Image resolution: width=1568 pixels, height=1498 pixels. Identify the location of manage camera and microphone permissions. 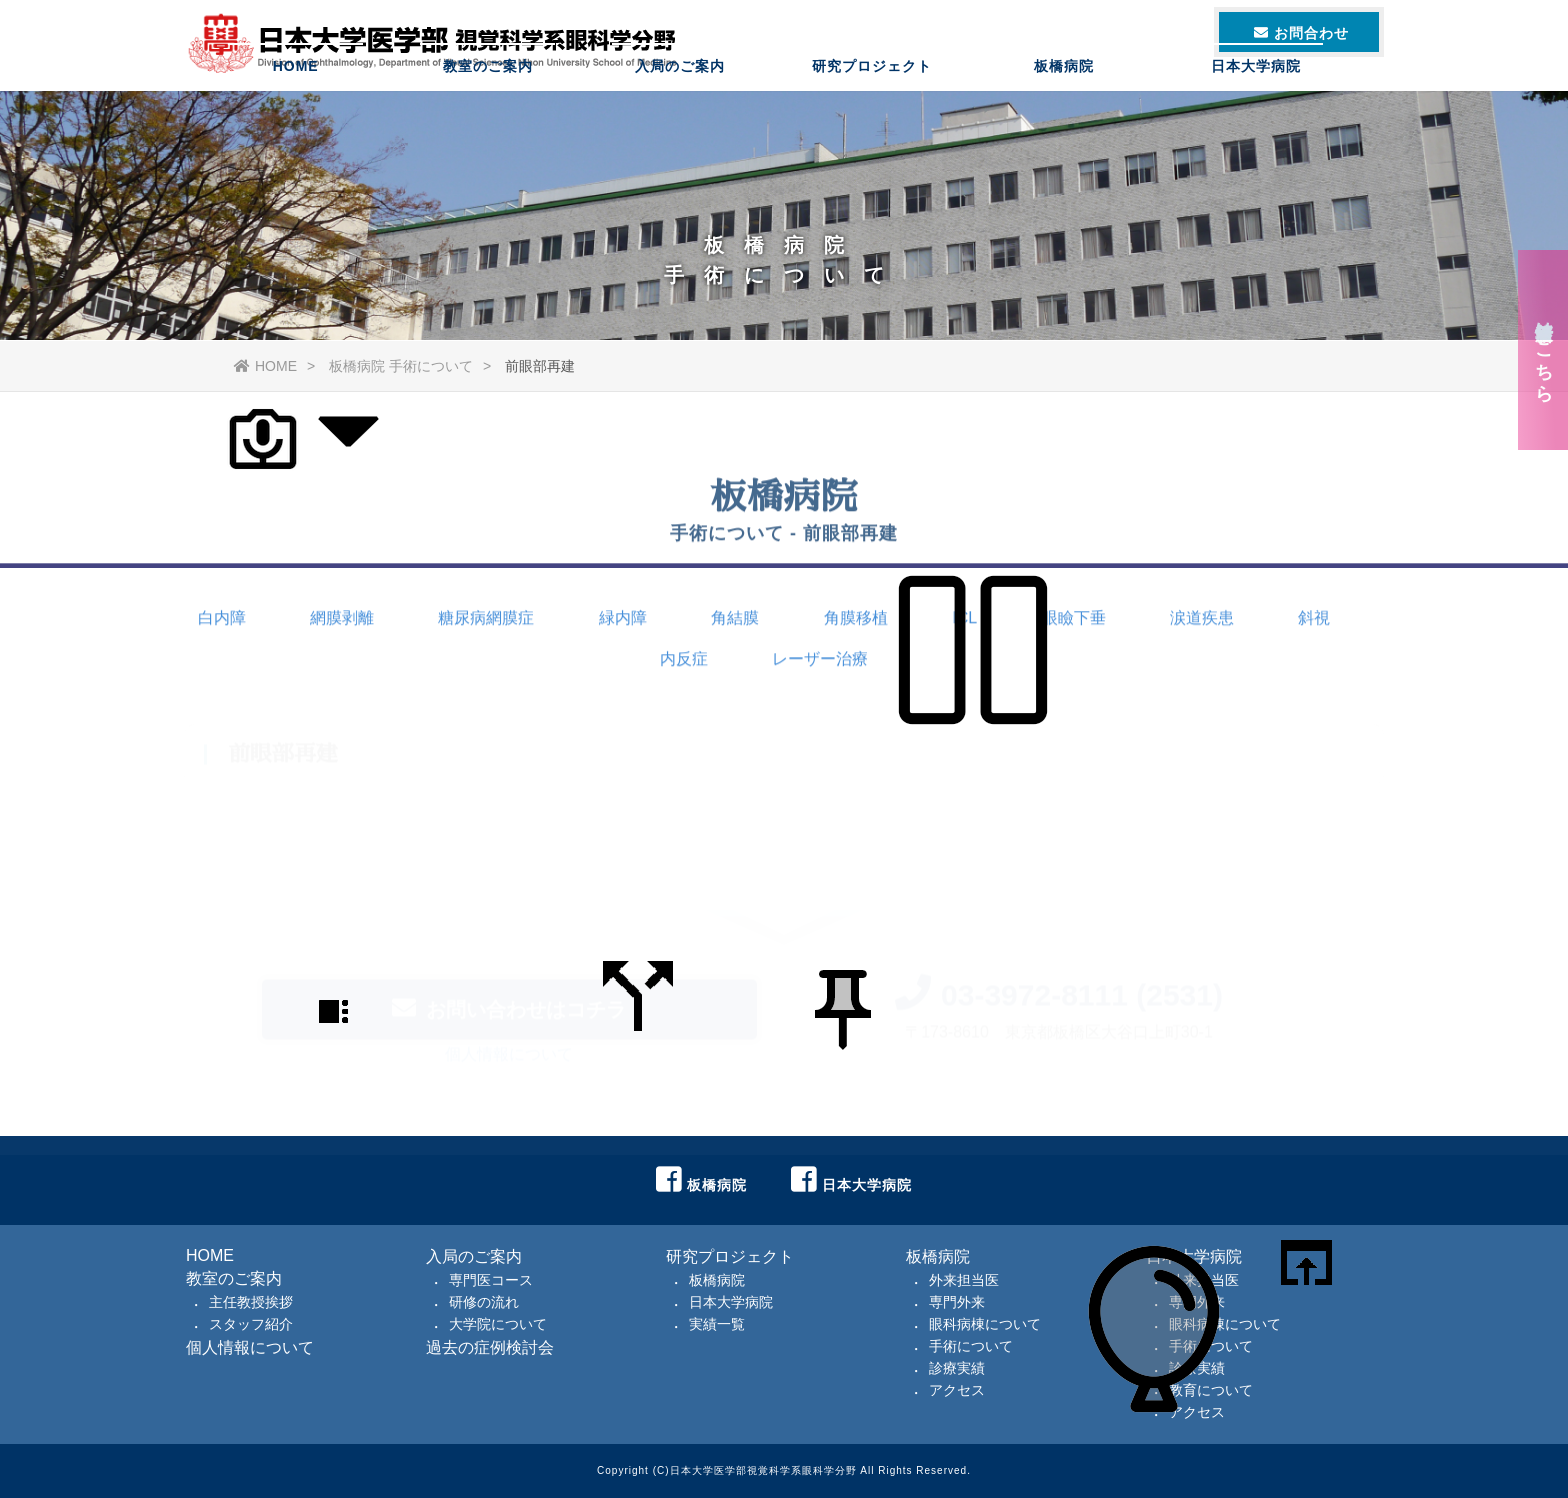
(263, 439).